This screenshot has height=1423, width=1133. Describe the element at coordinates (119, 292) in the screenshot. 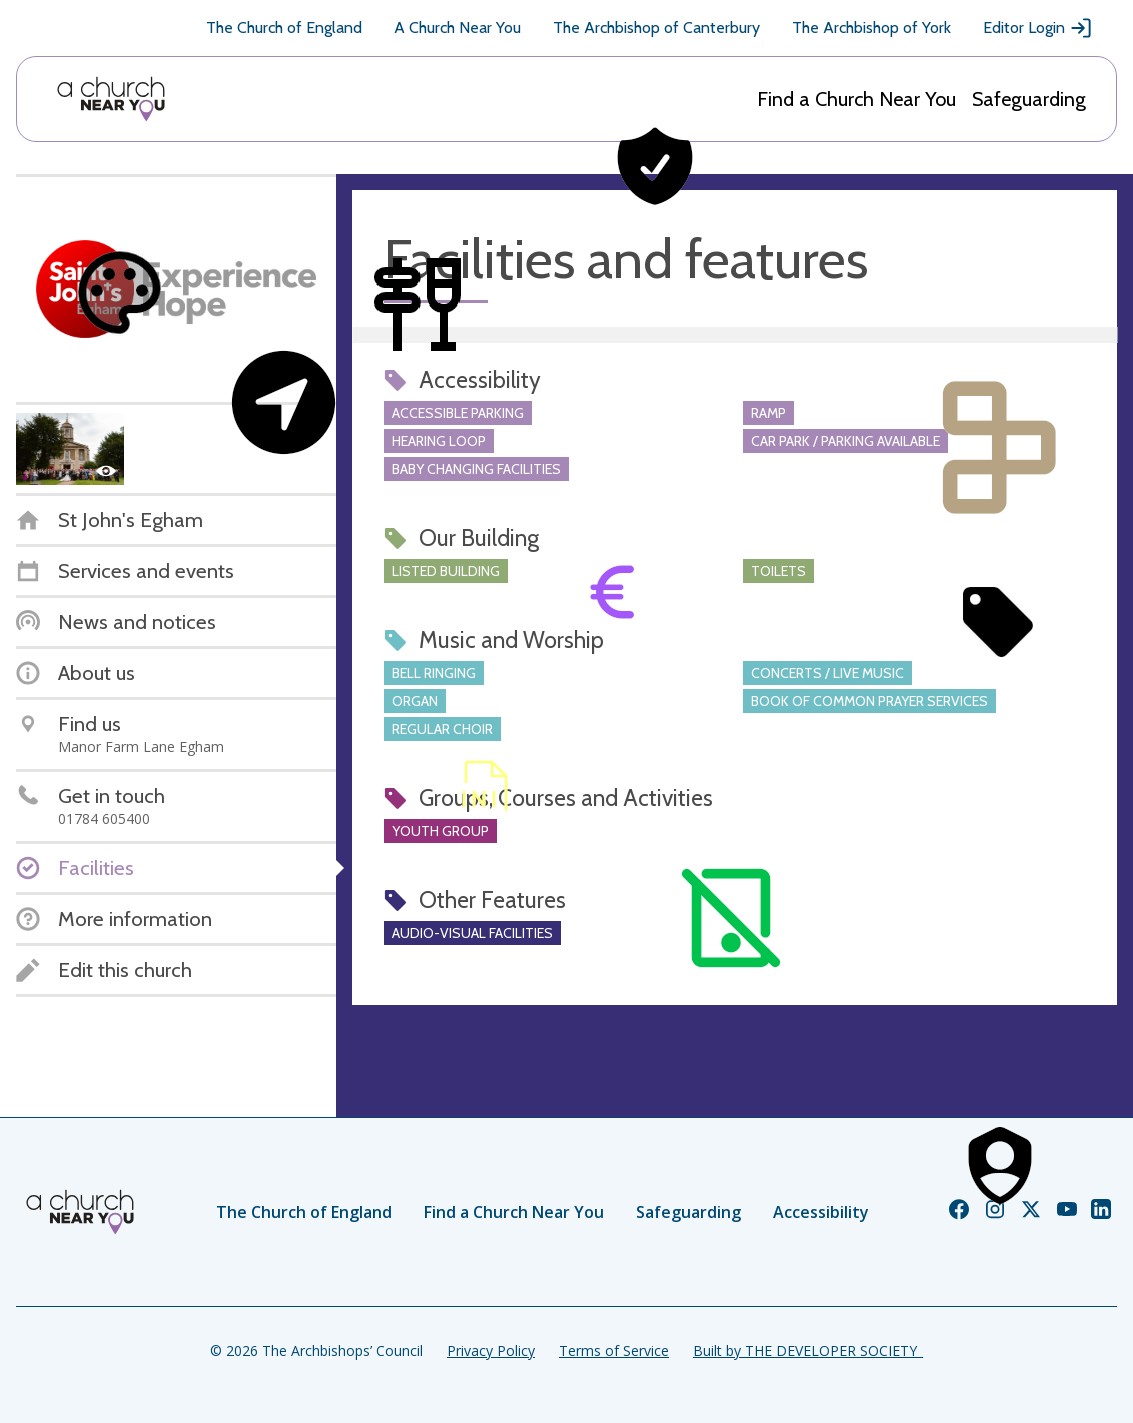

I see `open color picker or theme options` at that location.